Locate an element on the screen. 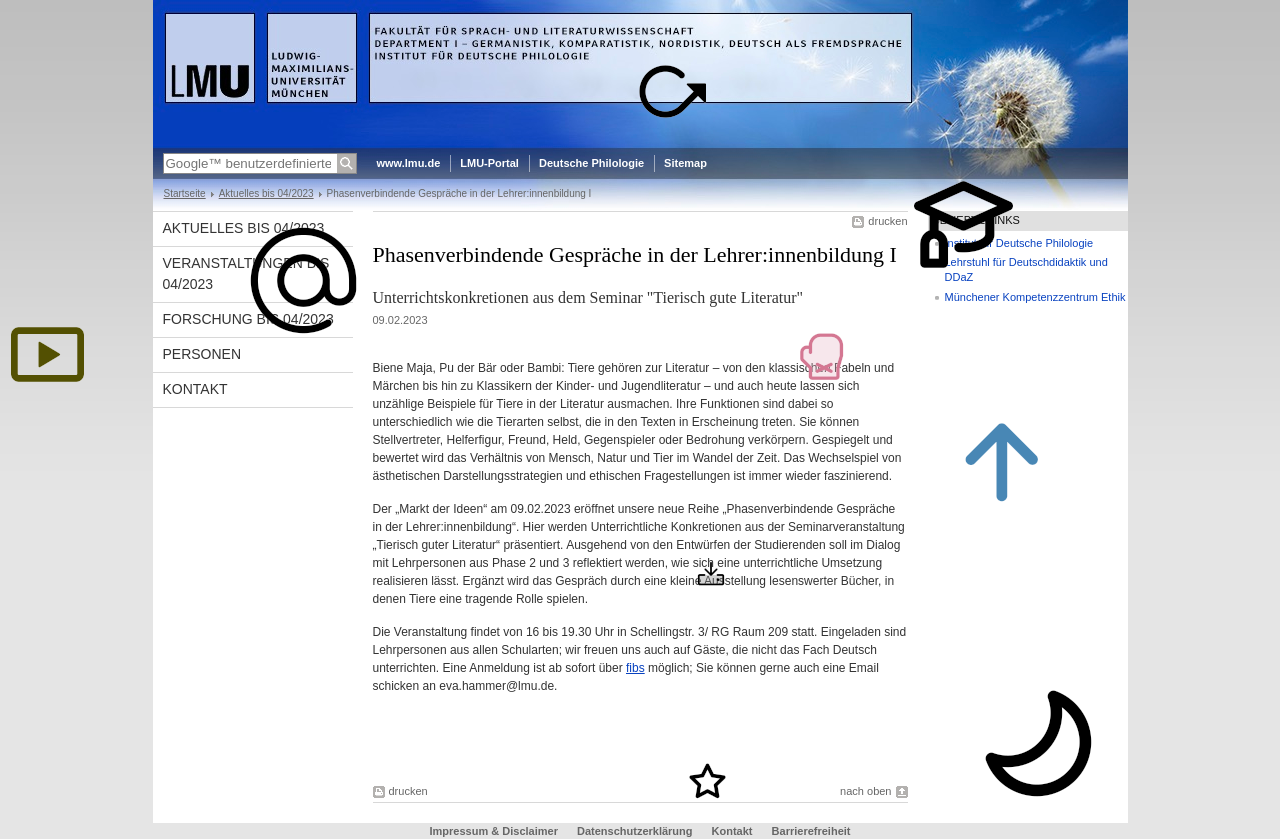 This screenshot has height=839, width=1280. scroll to top of page is located at coordinates (1000, 465).